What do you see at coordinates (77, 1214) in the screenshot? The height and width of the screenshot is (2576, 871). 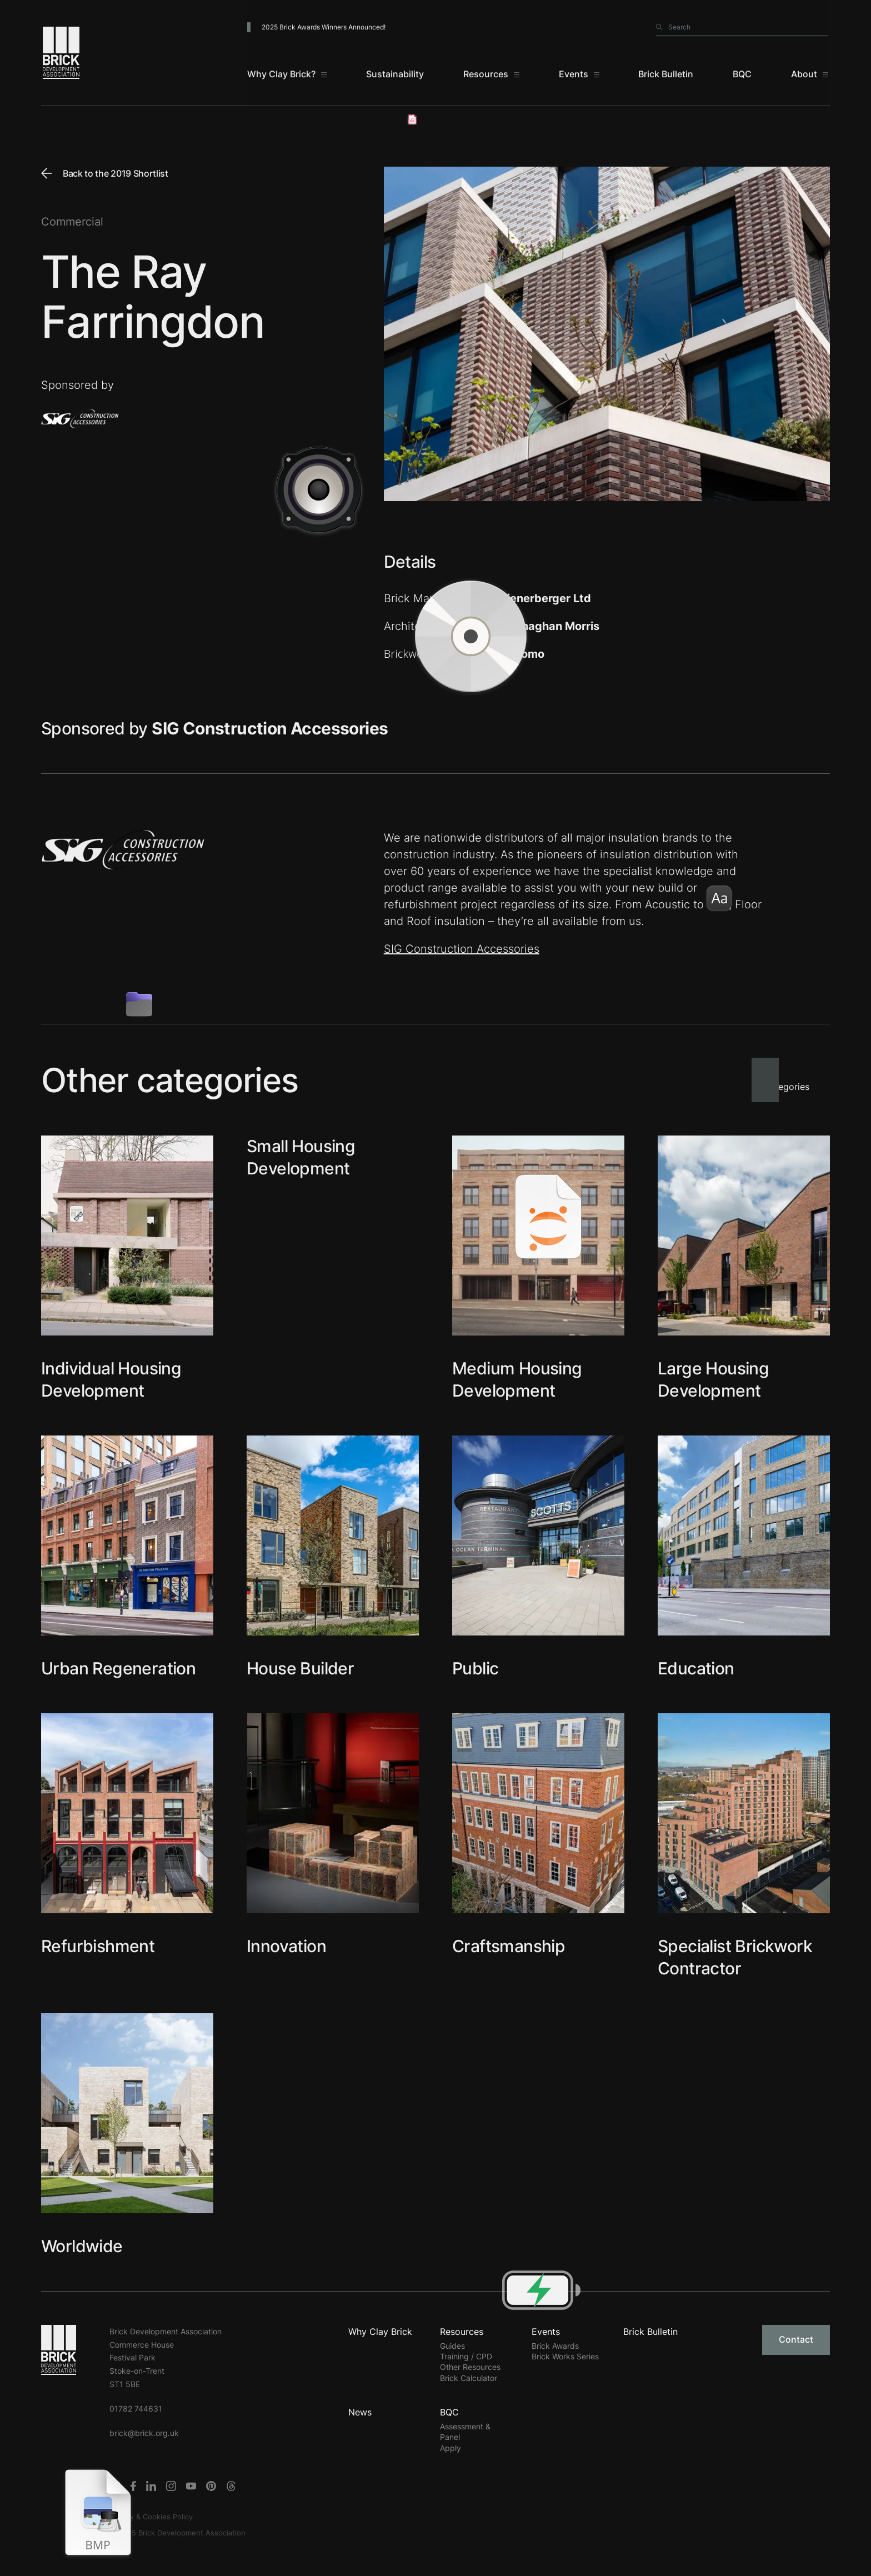 I see `open office or productivity applications` at bounding box center [77, 1214].